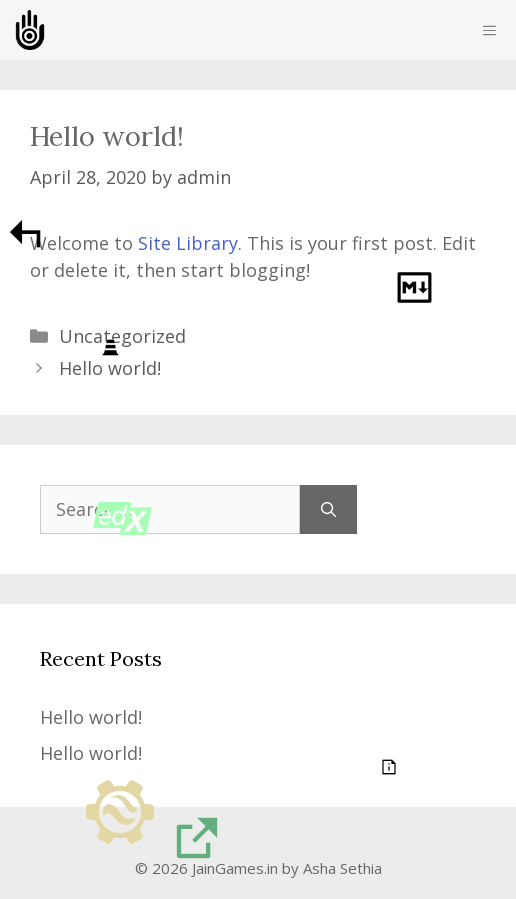 This screenshot has height=899, width=516. I want to click on indicates a road closure or blocked route, so click(110, 347).